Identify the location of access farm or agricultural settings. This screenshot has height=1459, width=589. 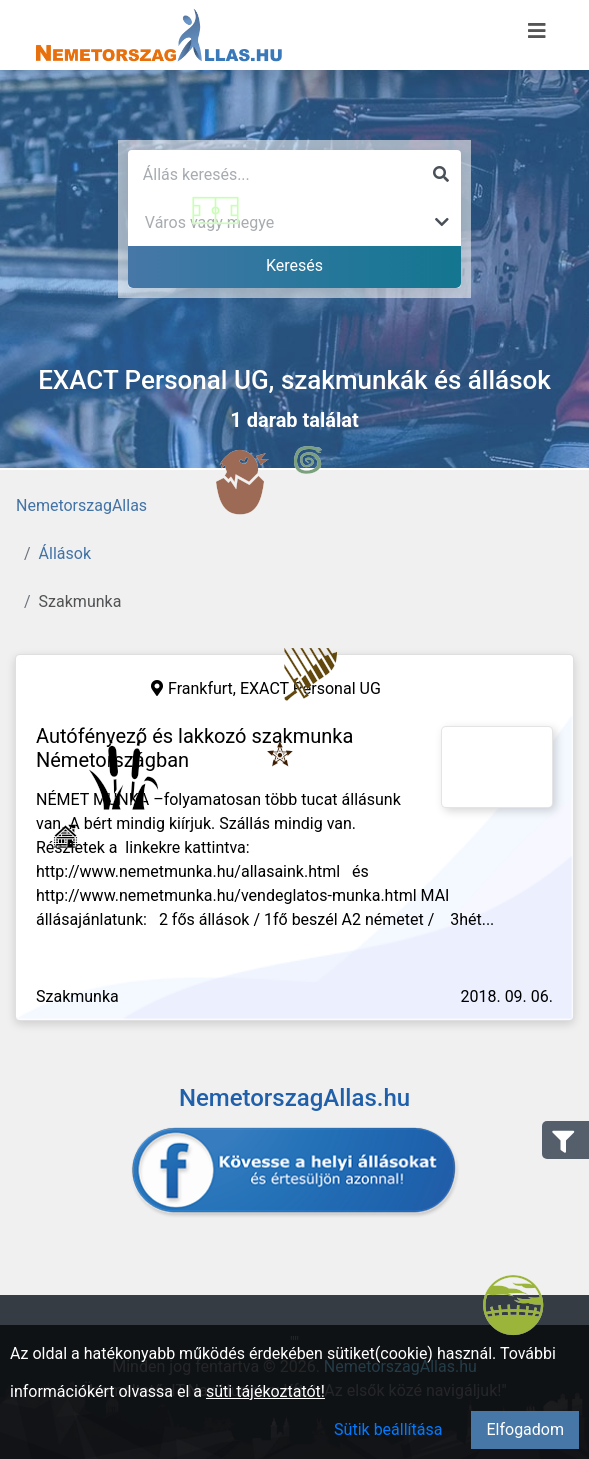
(513, 1305).